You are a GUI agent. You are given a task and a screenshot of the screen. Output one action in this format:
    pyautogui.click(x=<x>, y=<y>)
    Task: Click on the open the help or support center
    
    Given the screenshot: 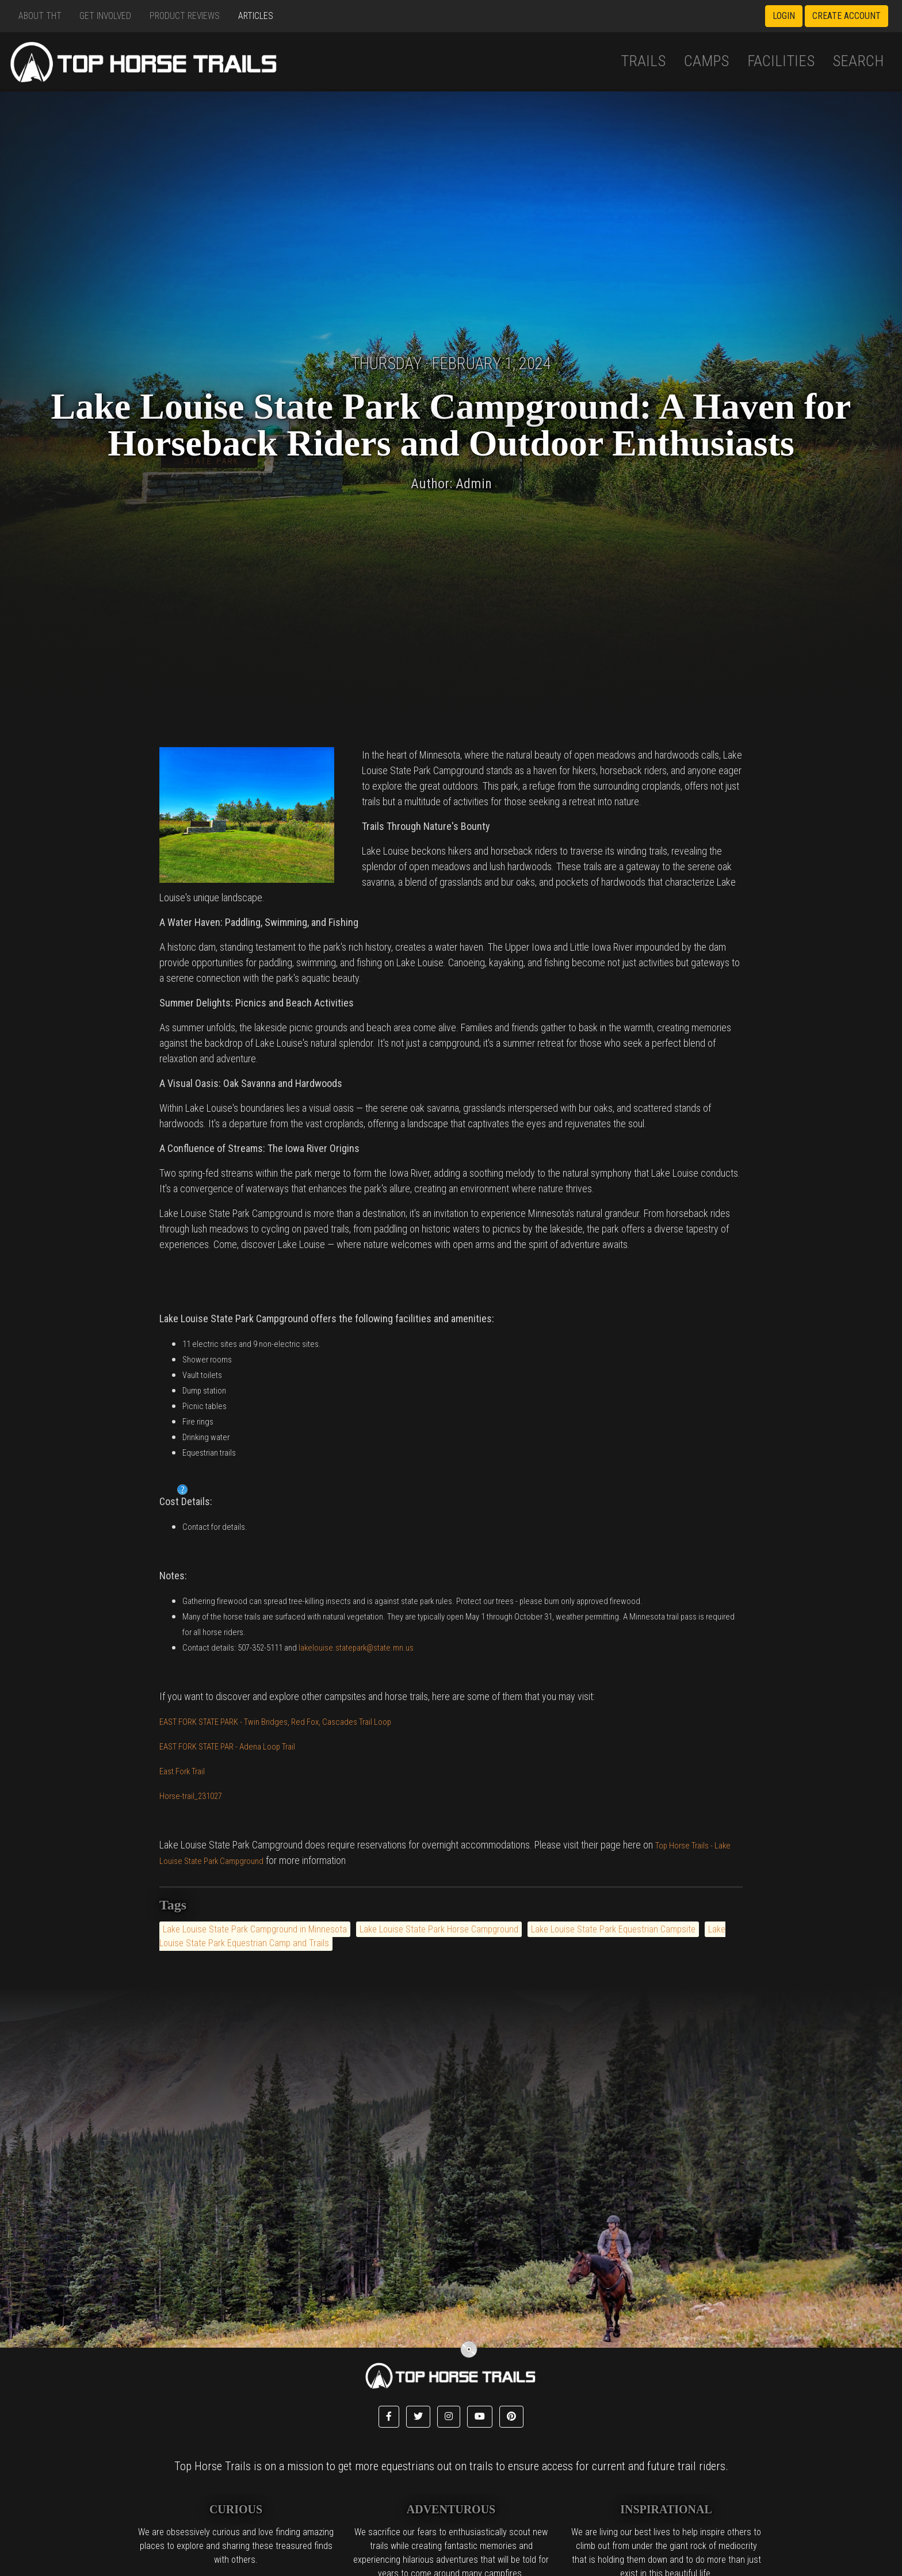 What is the action you would take?
    pyautogui.click(x=182, y=1490)
    